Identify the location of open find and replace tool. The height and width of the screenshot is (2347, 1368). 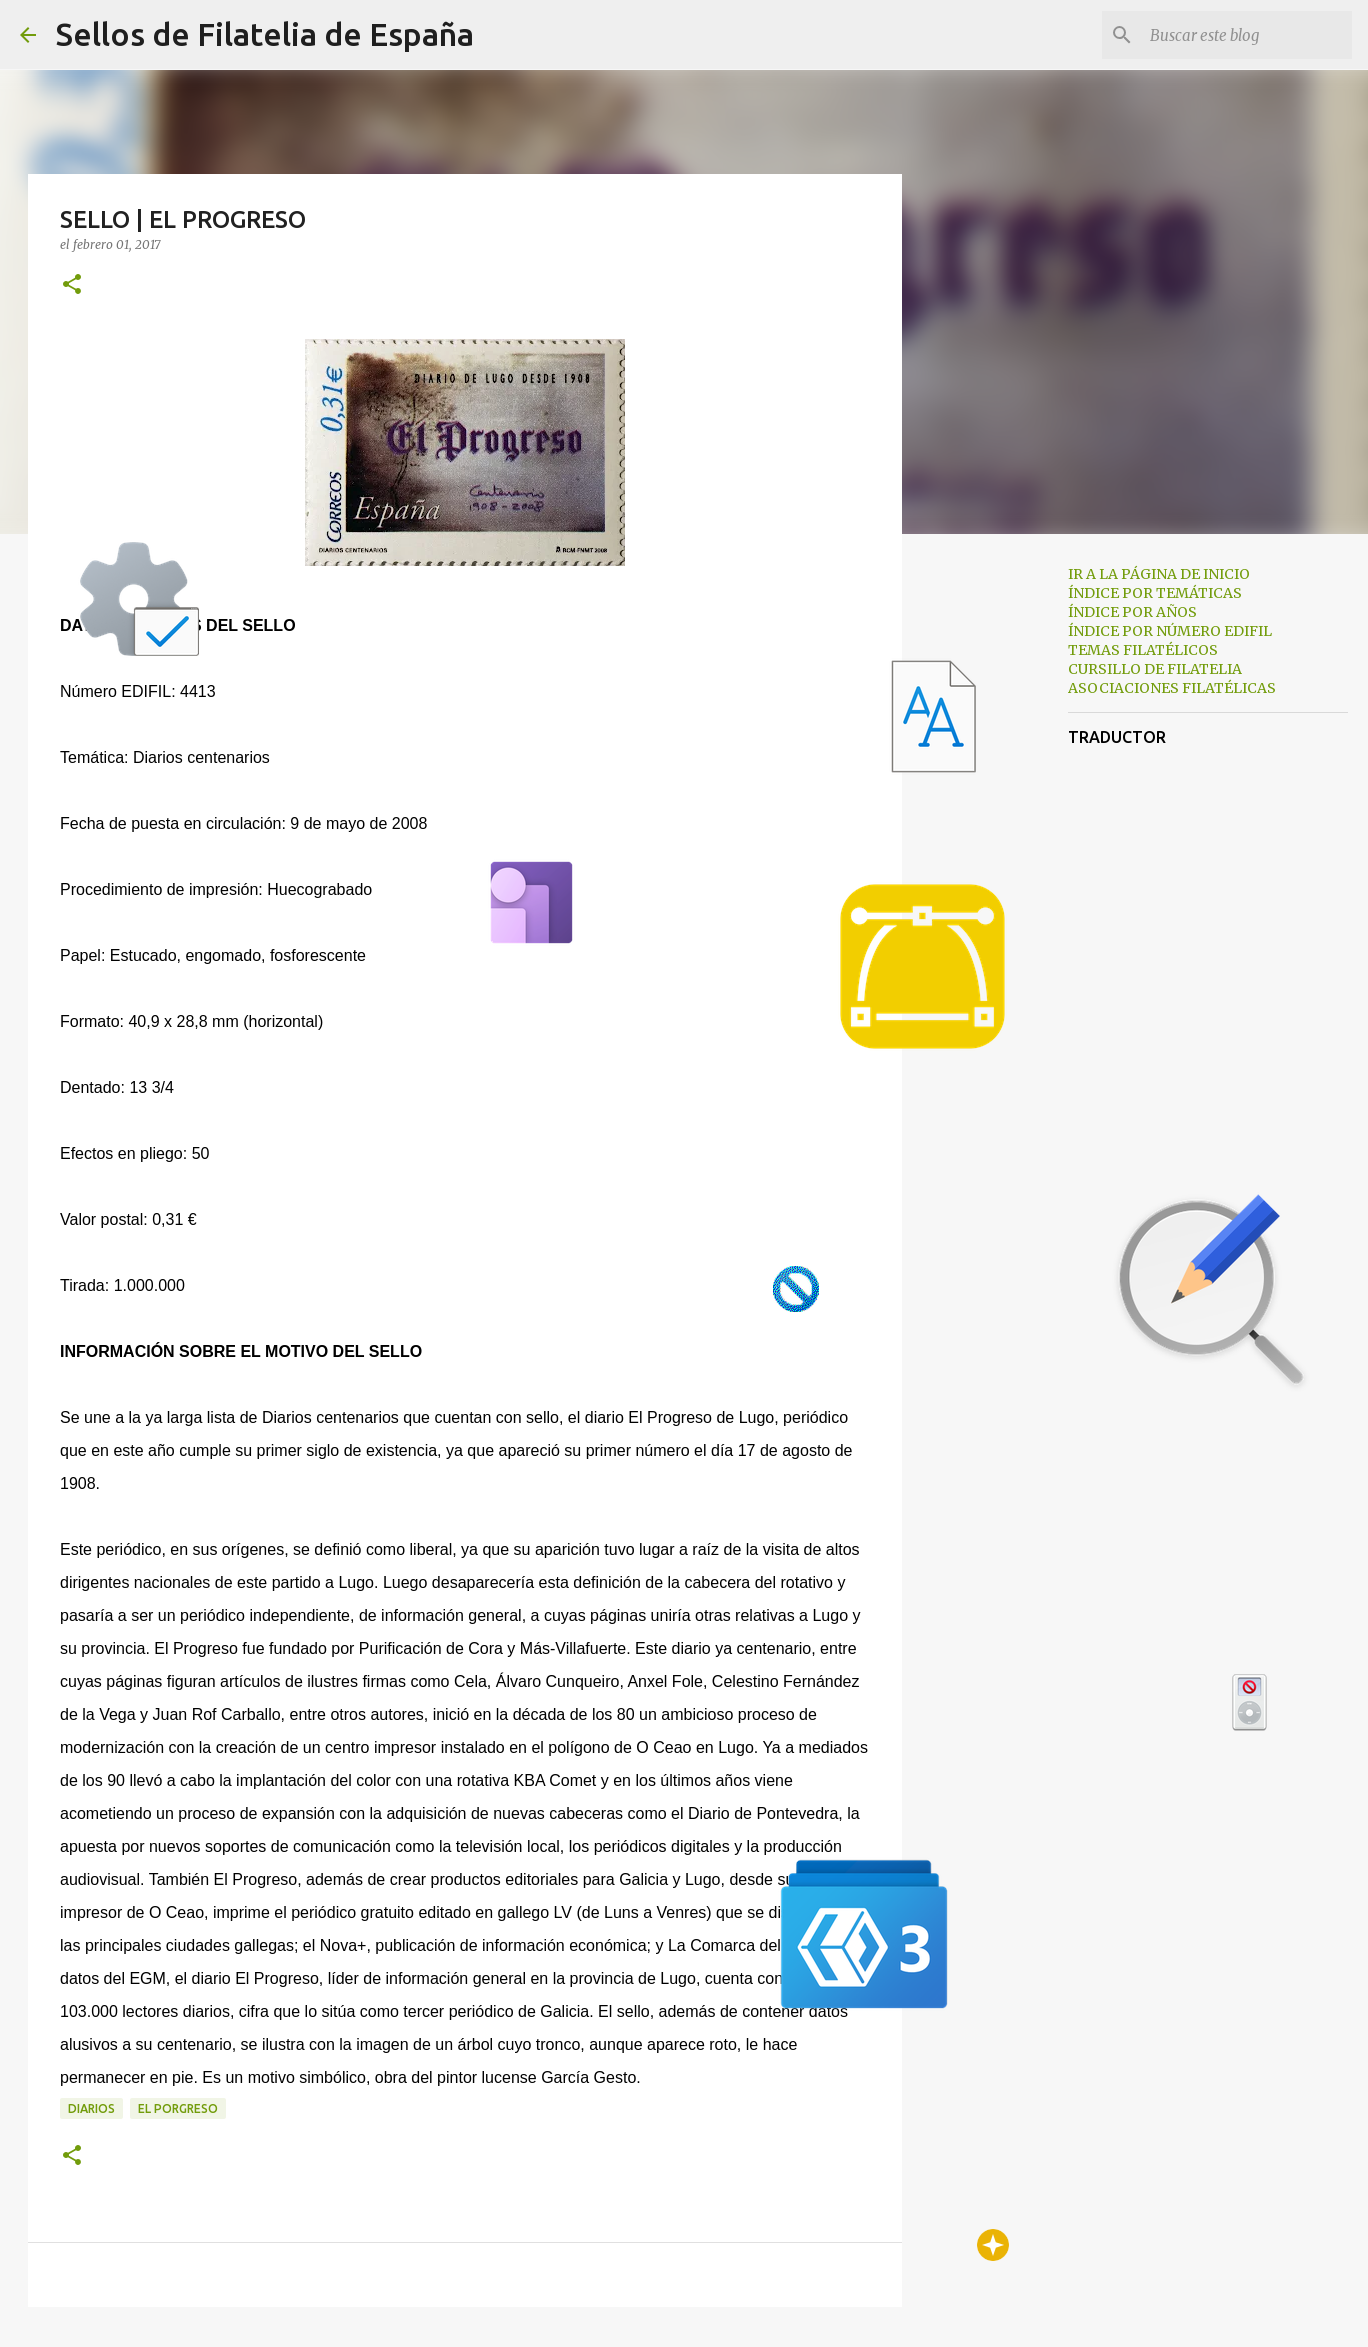
(1209, 1290).